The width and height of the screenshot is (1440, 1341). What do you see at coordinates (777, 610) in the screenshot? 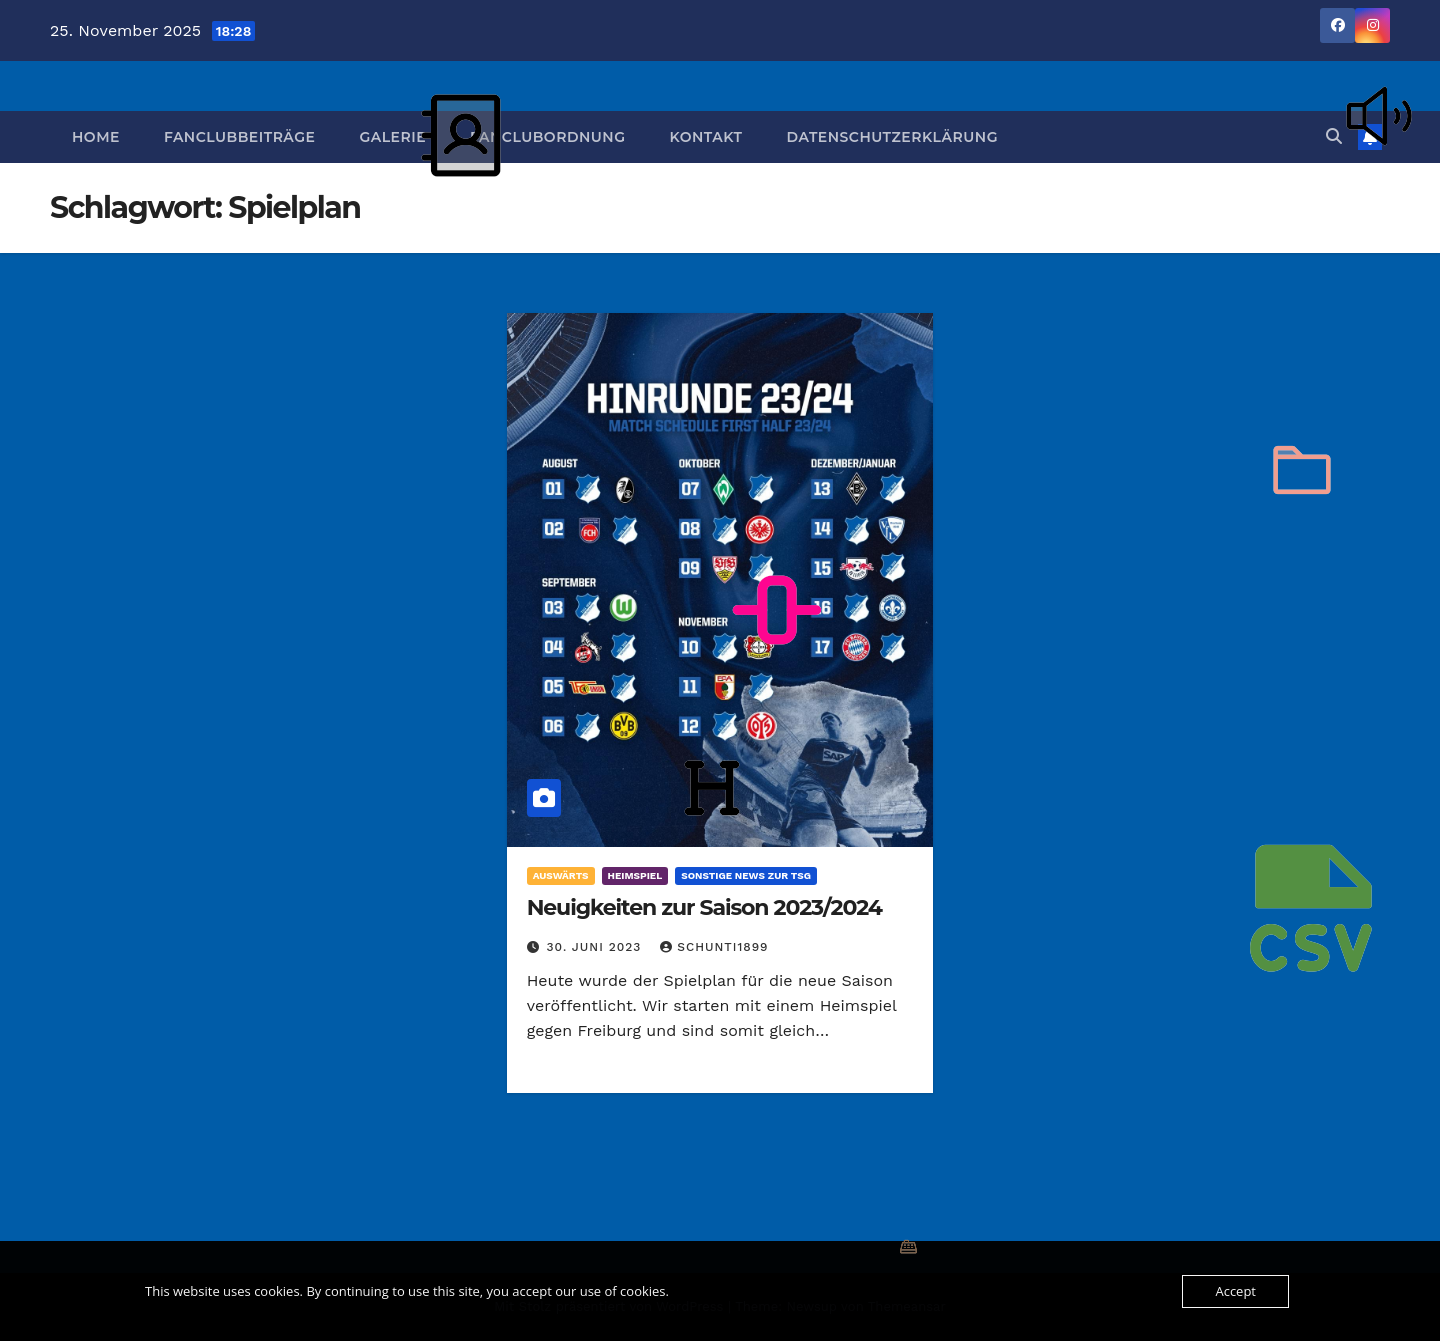
I see `align selected element to vertical center` at bounding box center [777, 610].